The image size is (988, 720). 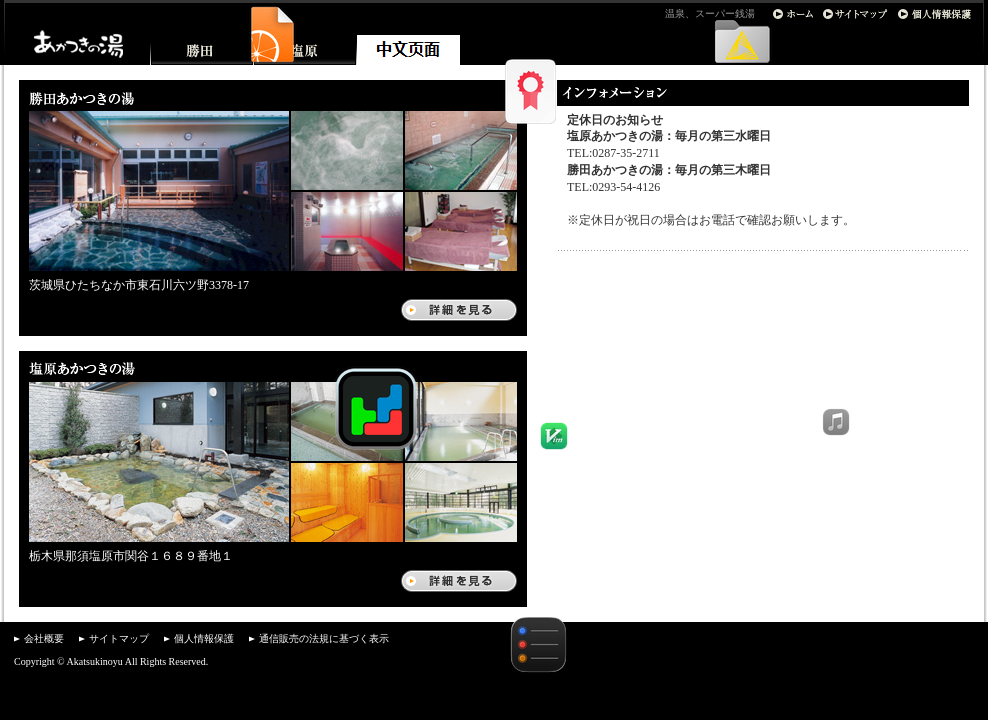 What do you see at coordinates (538, 644) in the screenshot?
I see `open the reminders app` at bounding box center [538, 644].